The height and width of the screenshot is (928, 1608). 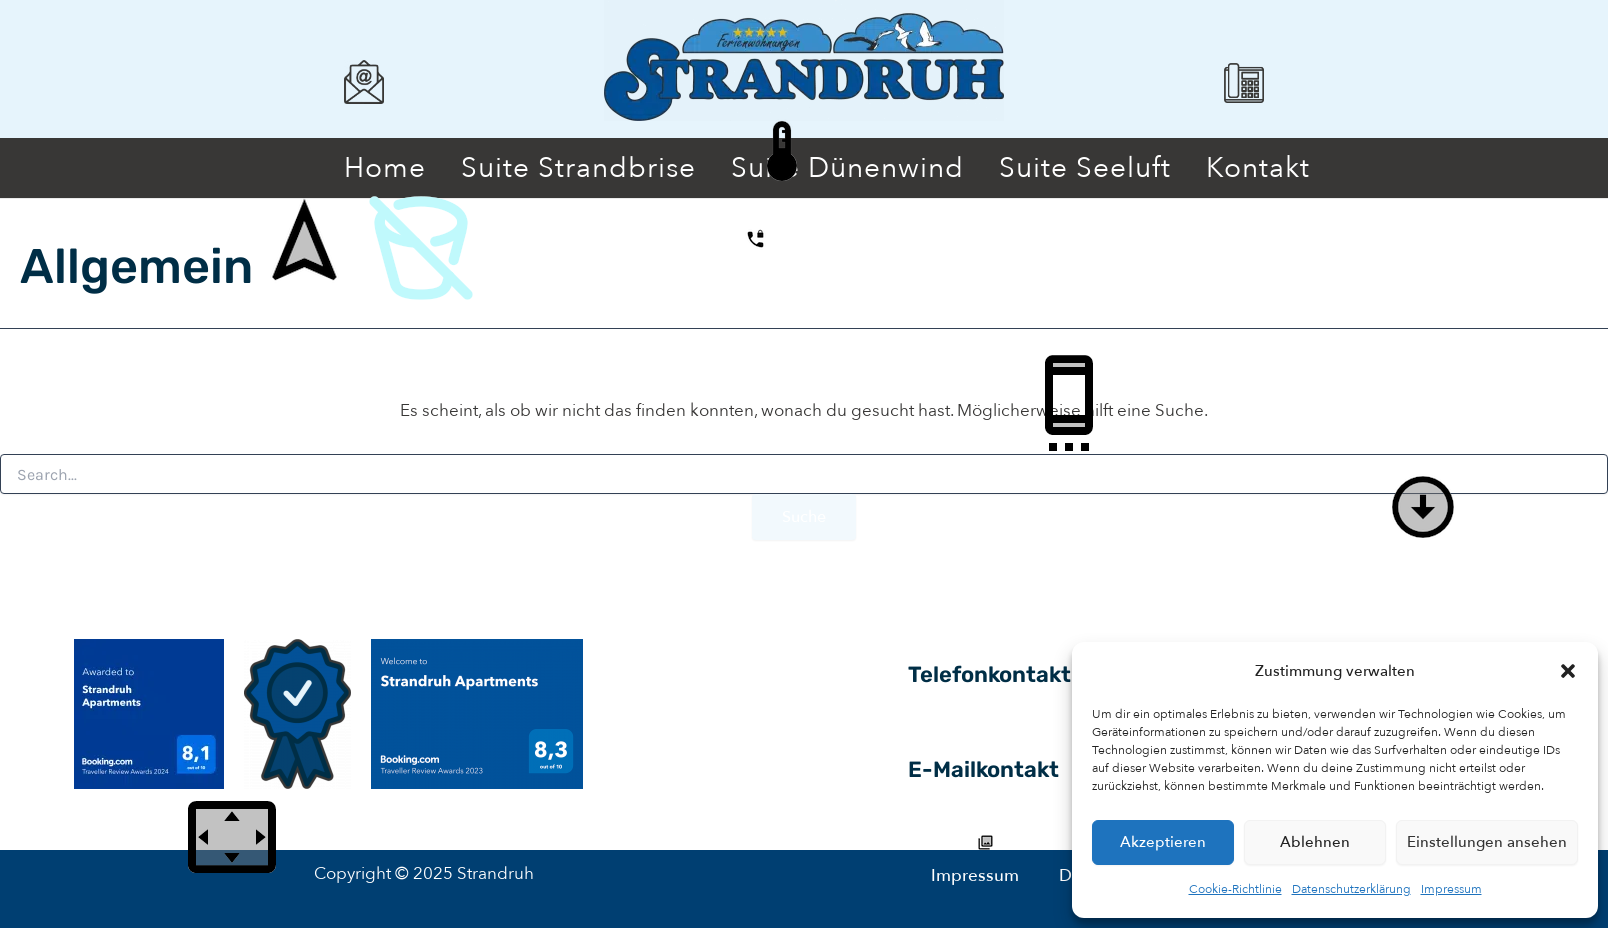 I want to click on indicates phone or call features are locked, so click(x=755, y=239).